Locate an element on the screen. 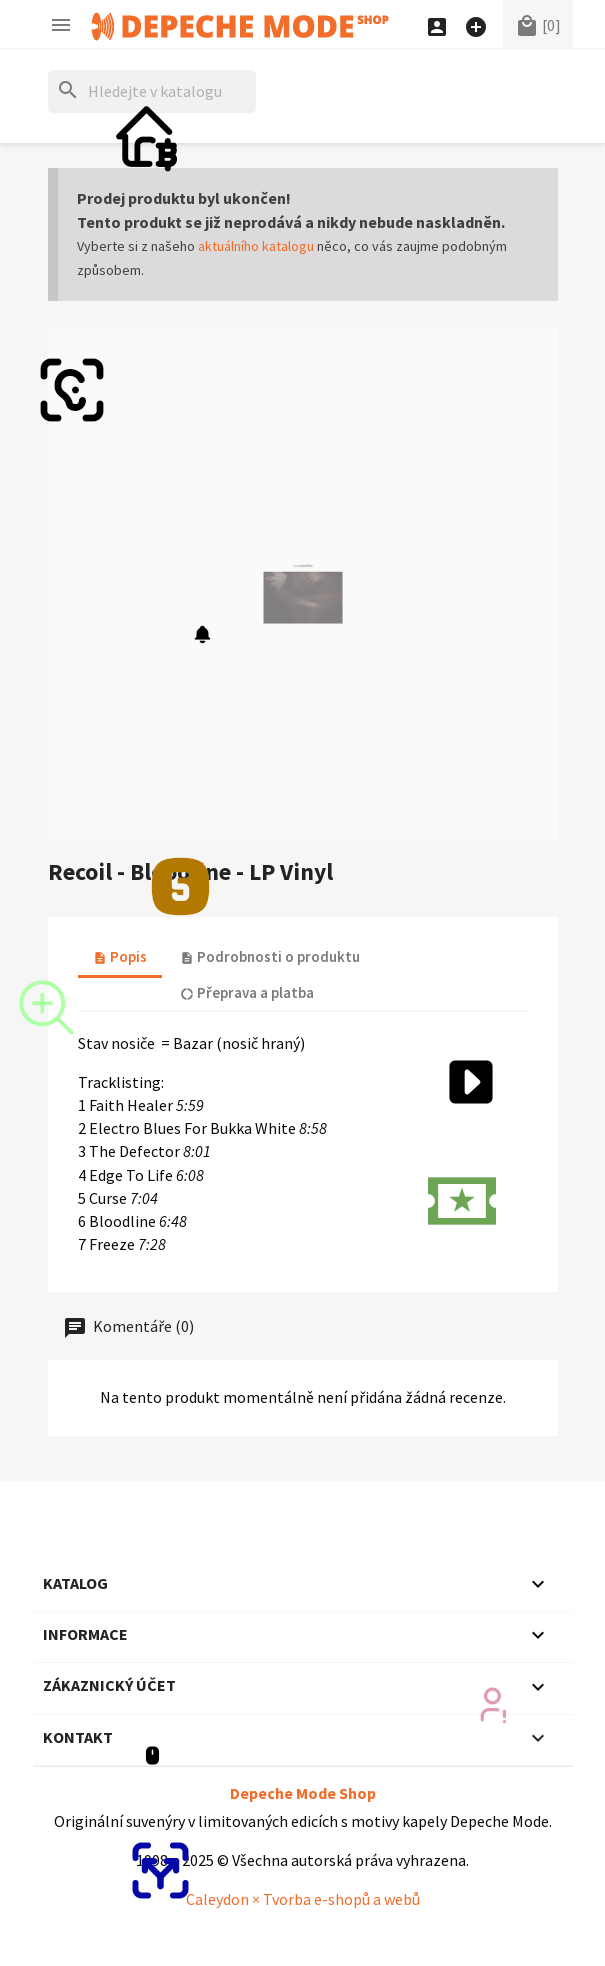 The height and width of the screenshot is (1966, 605). scan or identify using ear biometrics is located at coordinates (72, 390).